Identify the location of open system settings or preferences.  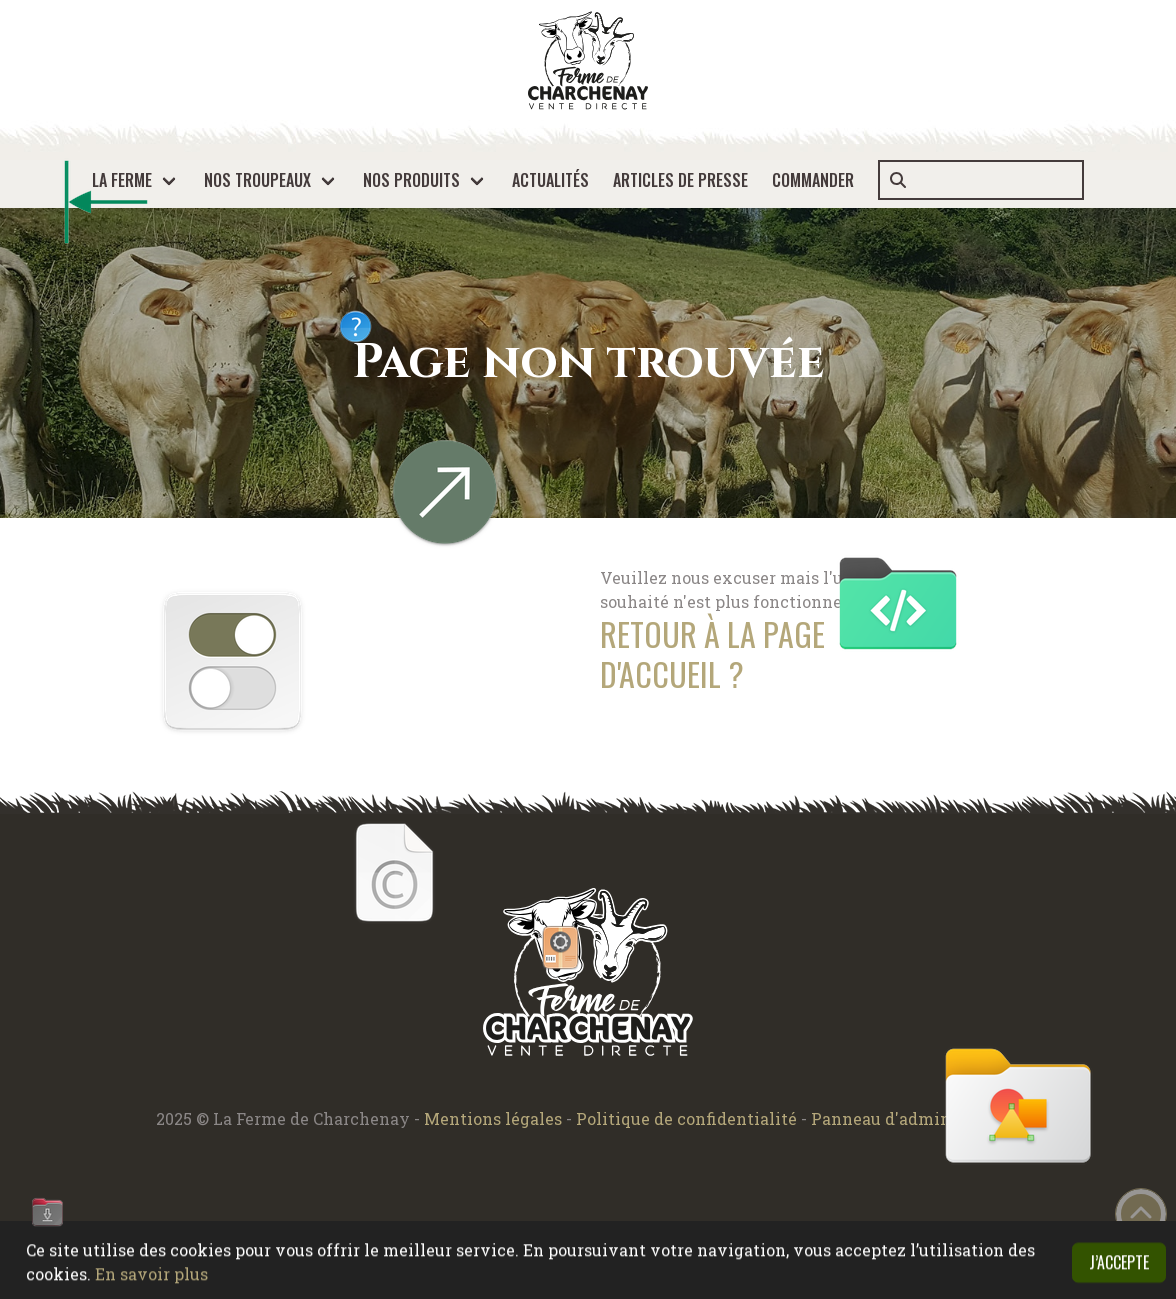
(232, 661).